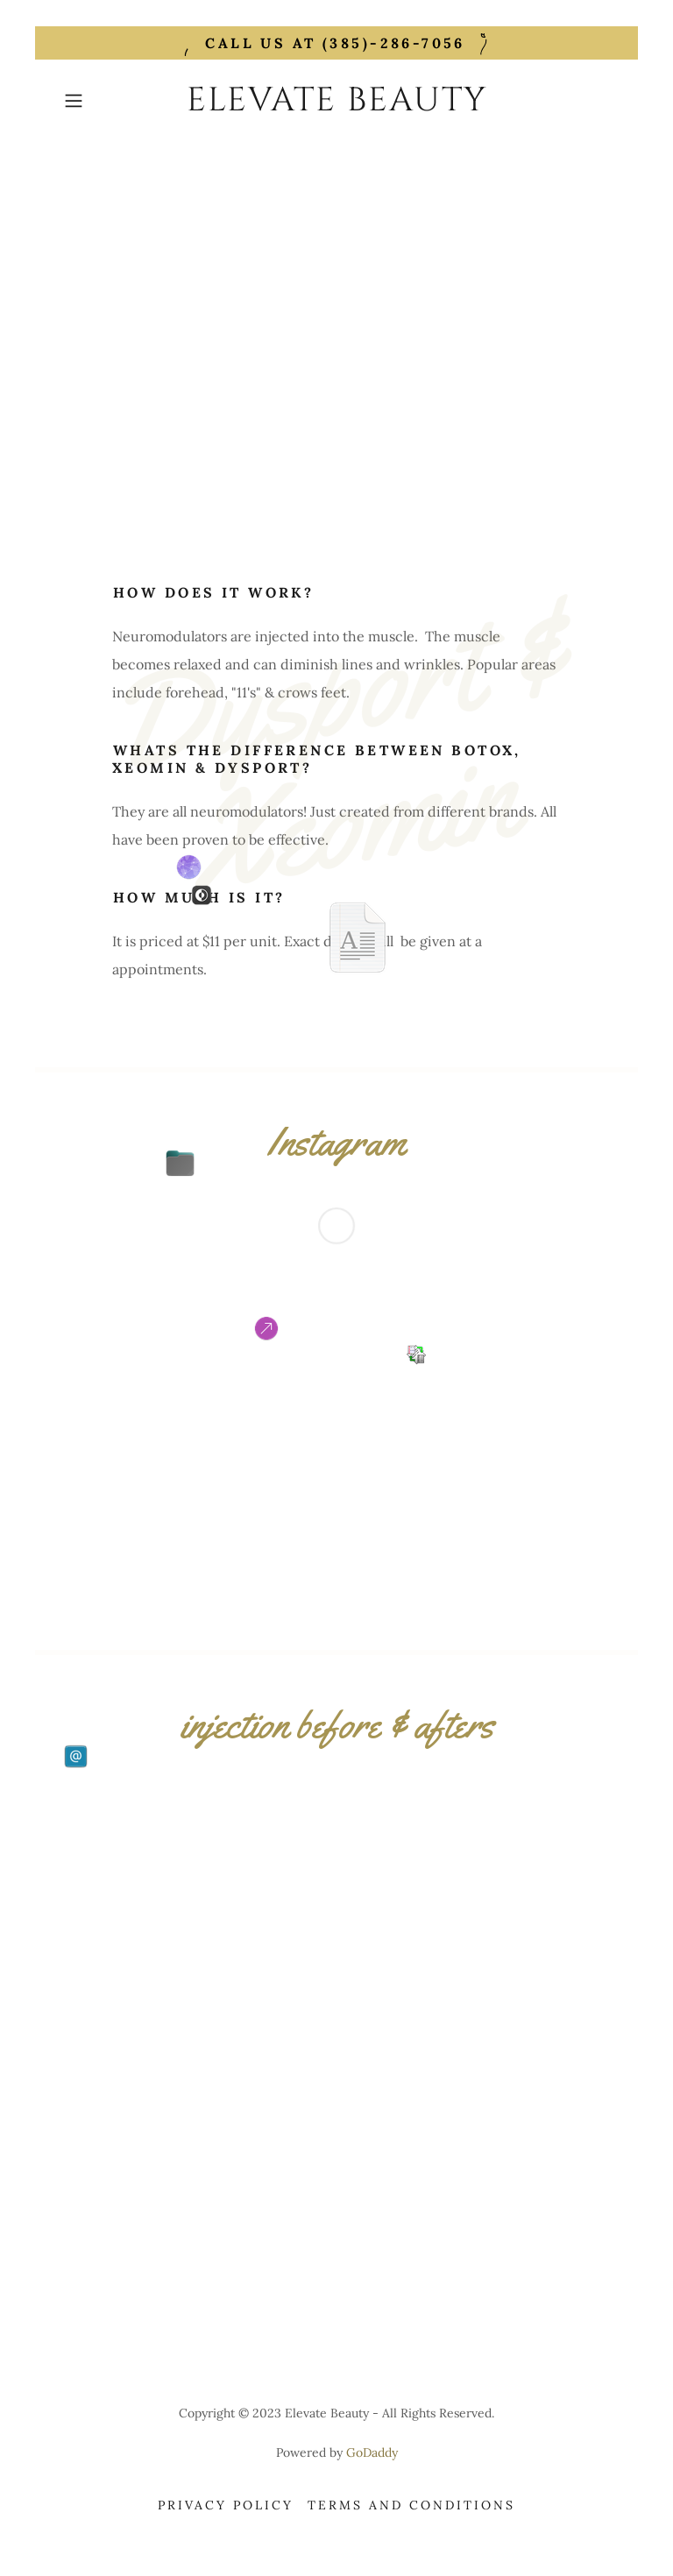 The image size is (673, 2576). Describe the element at coordinates (202, 895) in the screenshot. I see `access plasma desktop theme settings` at that location.